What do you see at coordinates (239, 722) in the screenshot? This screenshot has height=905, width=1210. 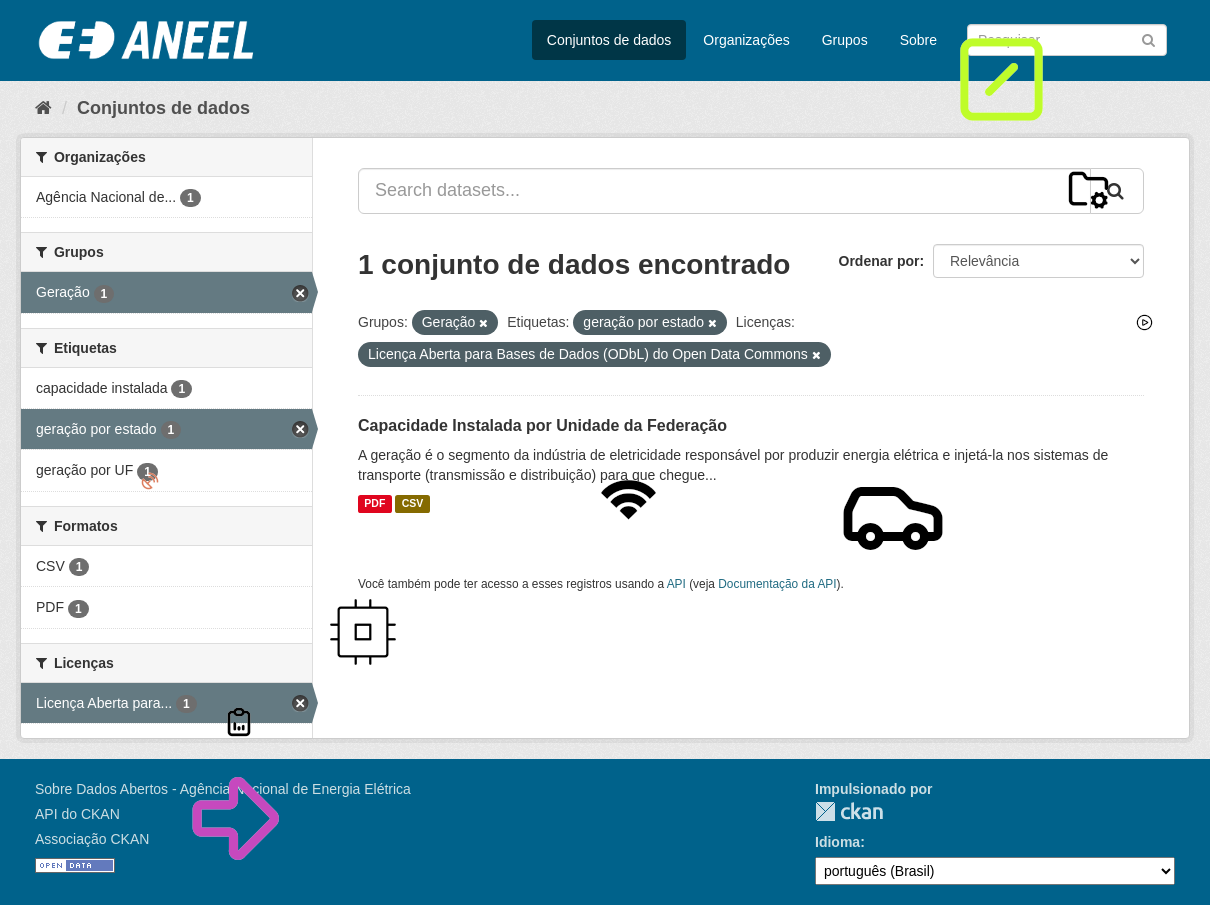 I see `view clipboard with data or statistics` at bounding box center [239, 722].